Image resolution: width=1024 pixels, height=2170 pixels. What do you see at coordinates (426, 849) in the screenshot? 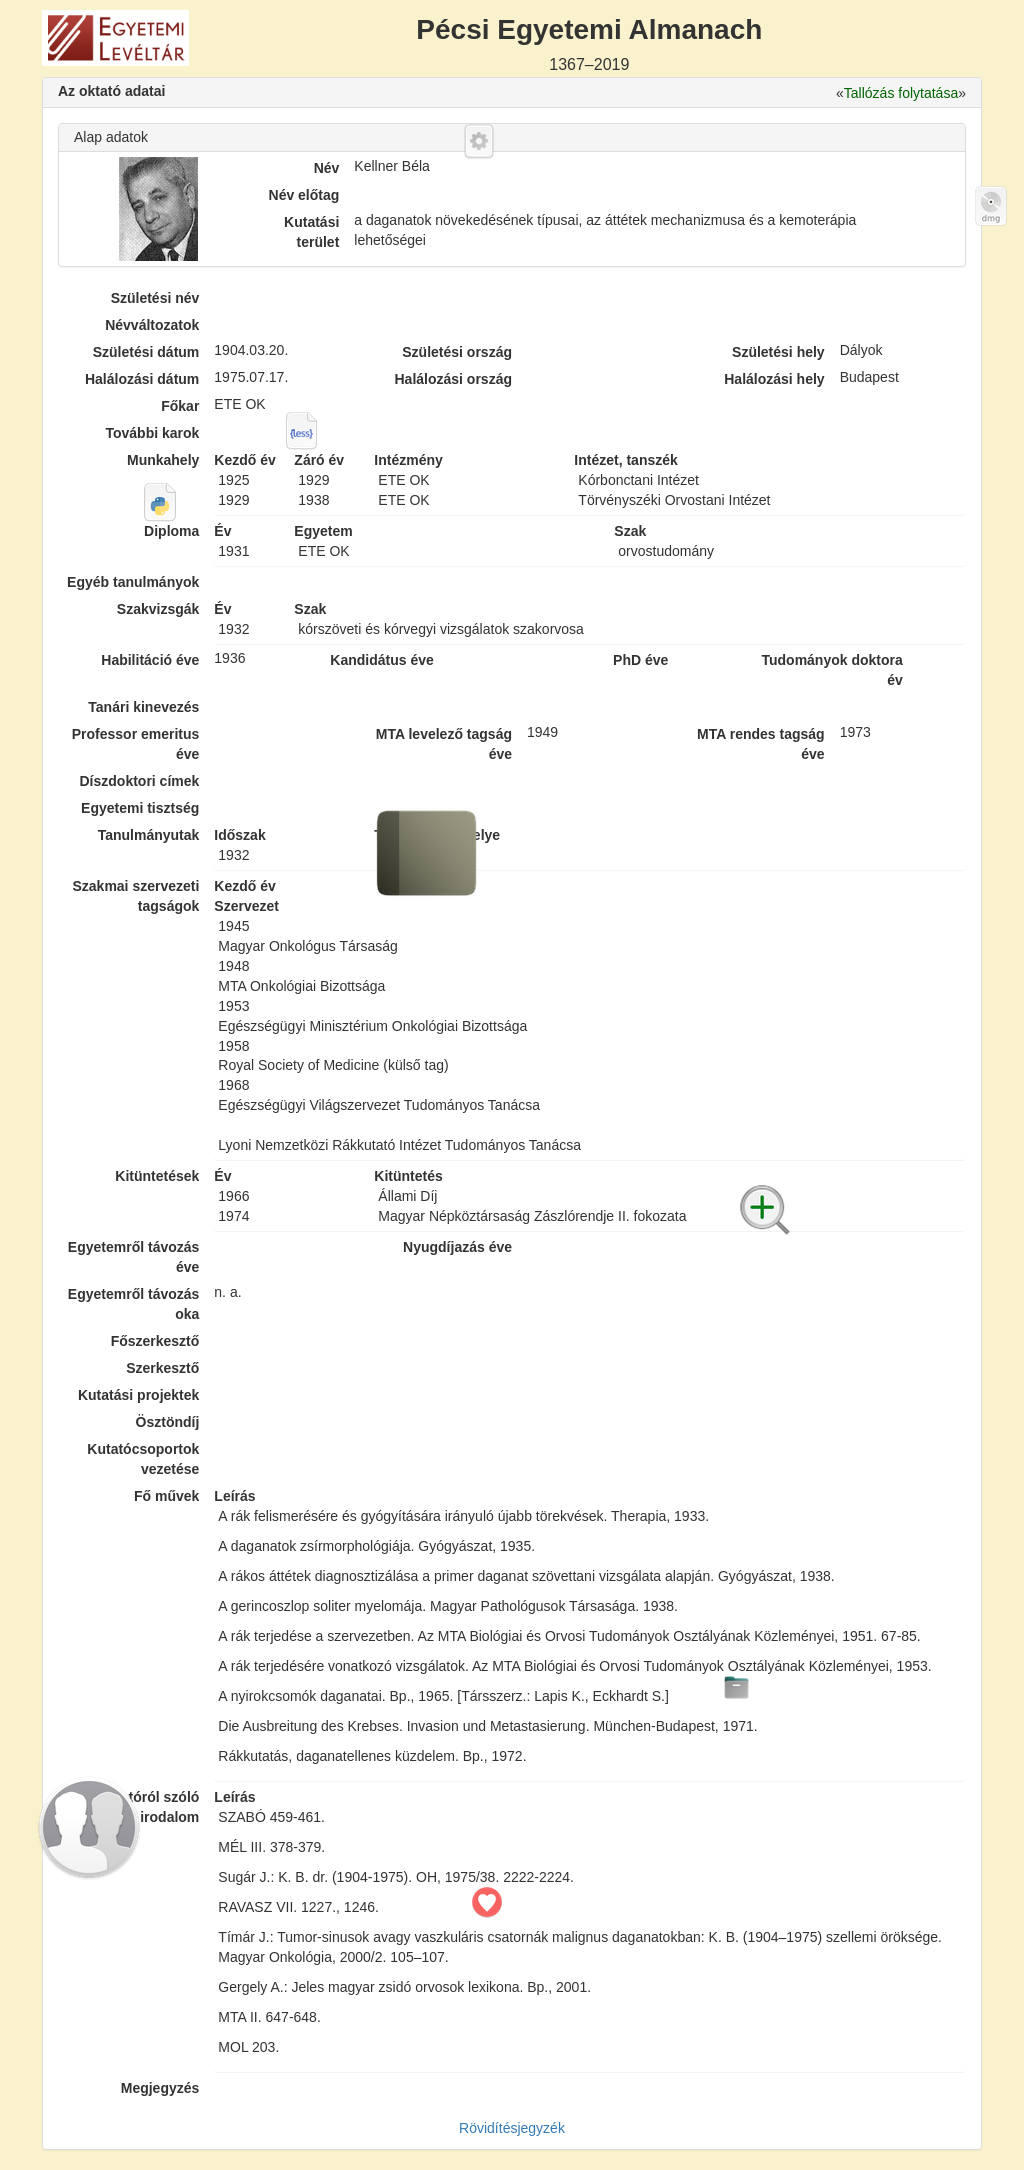
I see `access the desktop folder` at bounding box center [426, 849].